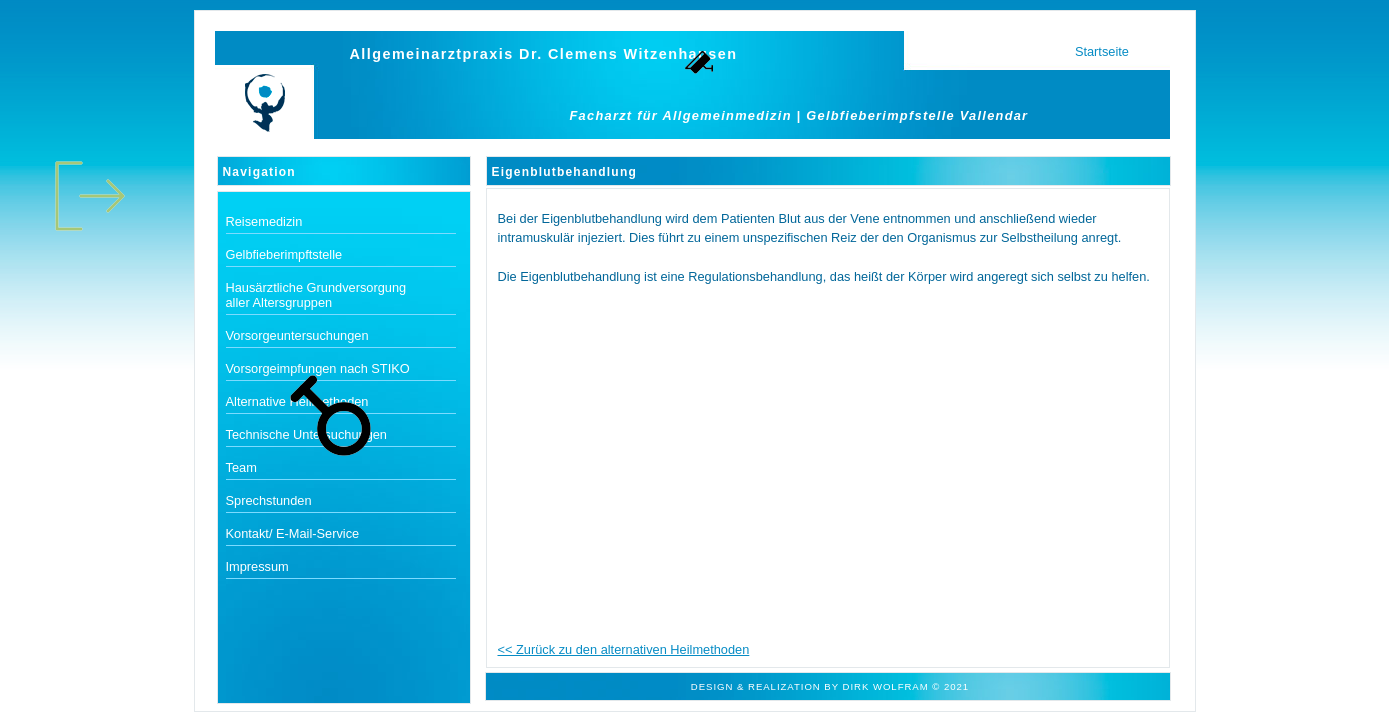  Describe the element at coordinates (87, 196) in the screenshot. I see `sign out of your account` at that location.